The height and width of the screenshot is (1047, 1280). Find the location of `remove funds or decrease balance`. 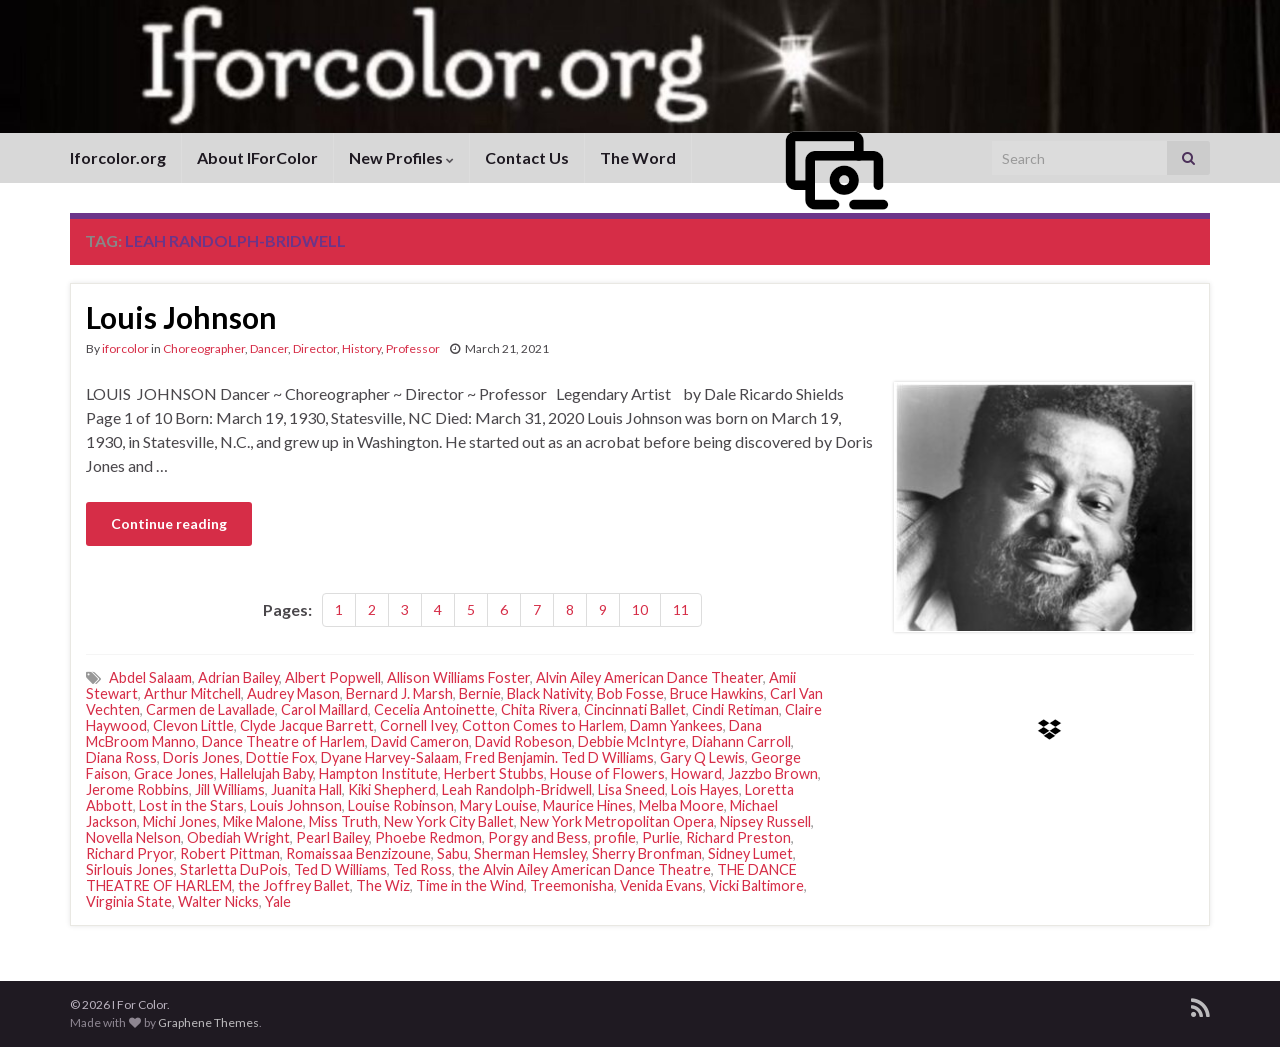

remove funds or decrease balance is located at coordinates (834, 170).